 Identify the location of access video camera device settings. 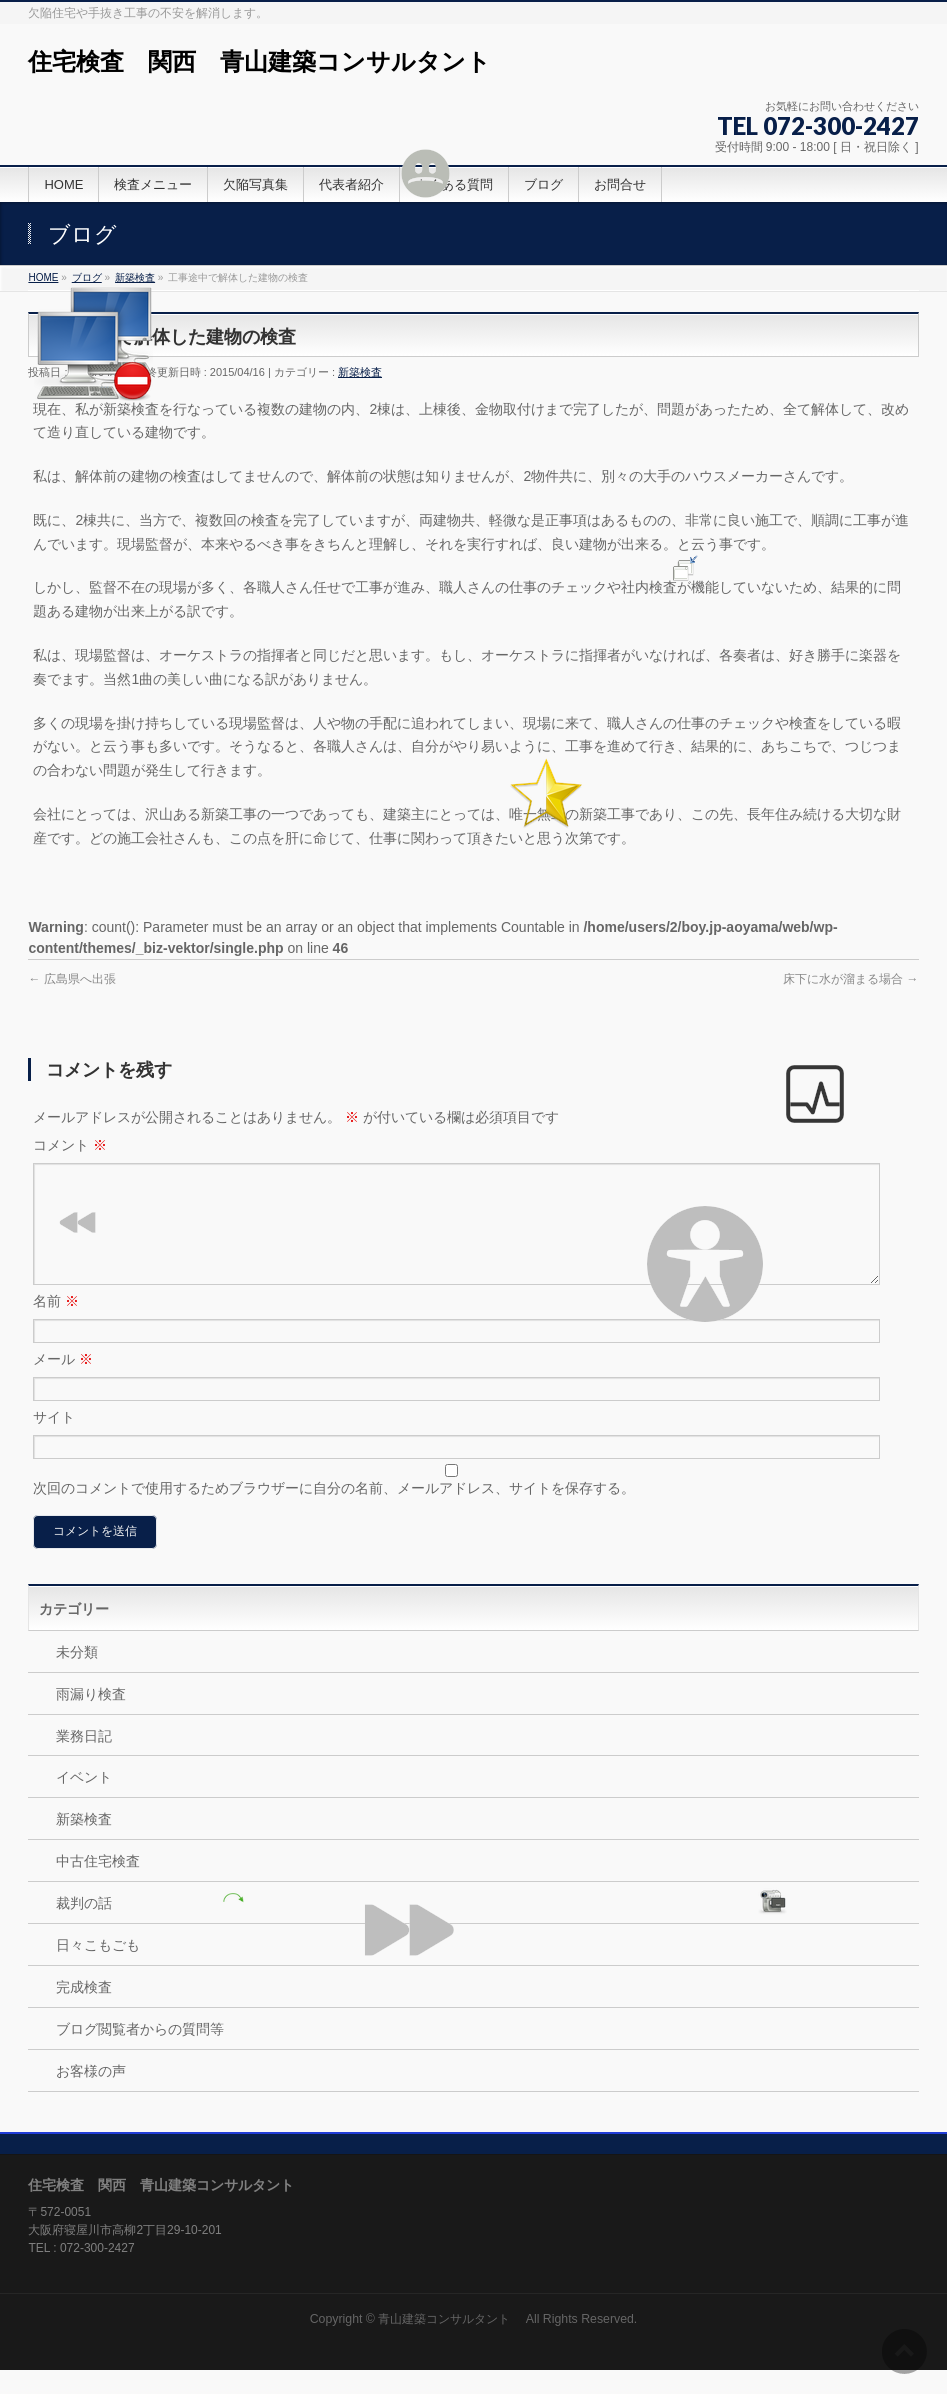
(772, 1901).